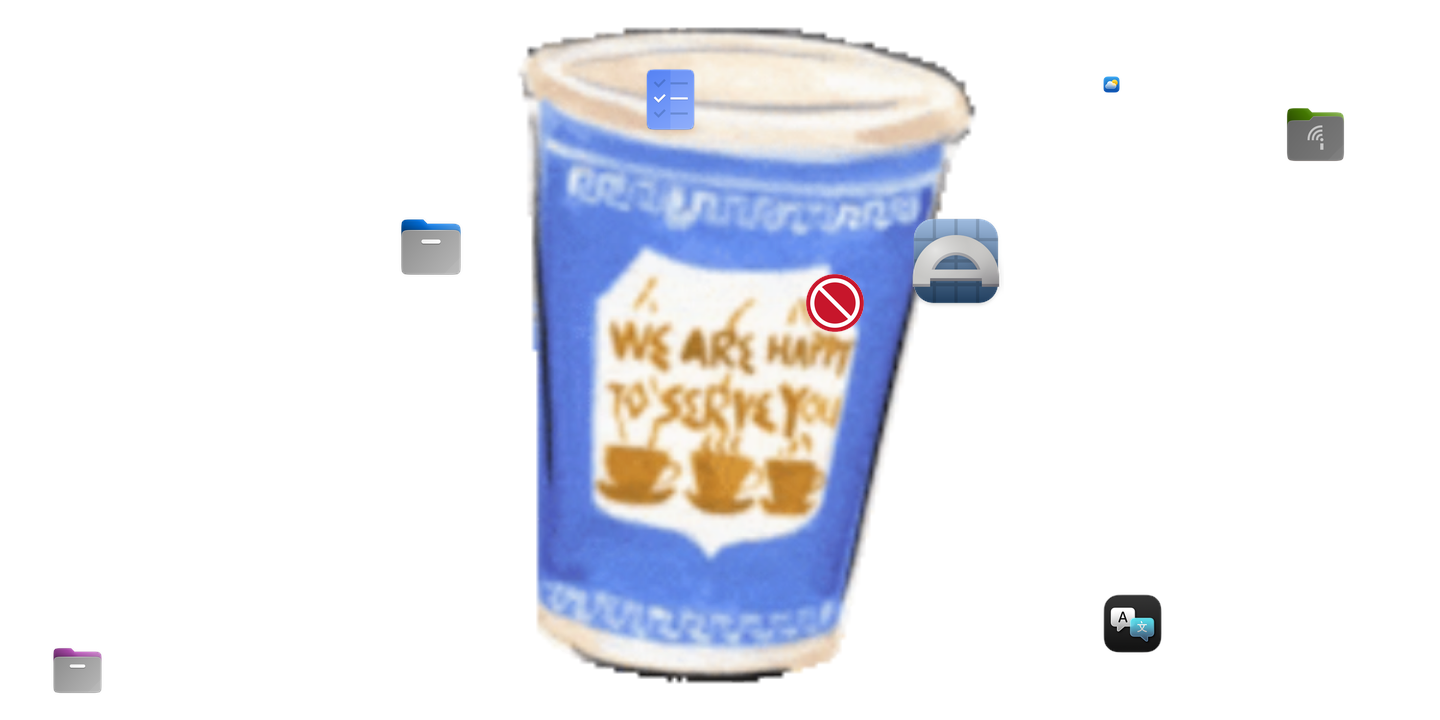  I want to click on open the files app, so click(431, 247).